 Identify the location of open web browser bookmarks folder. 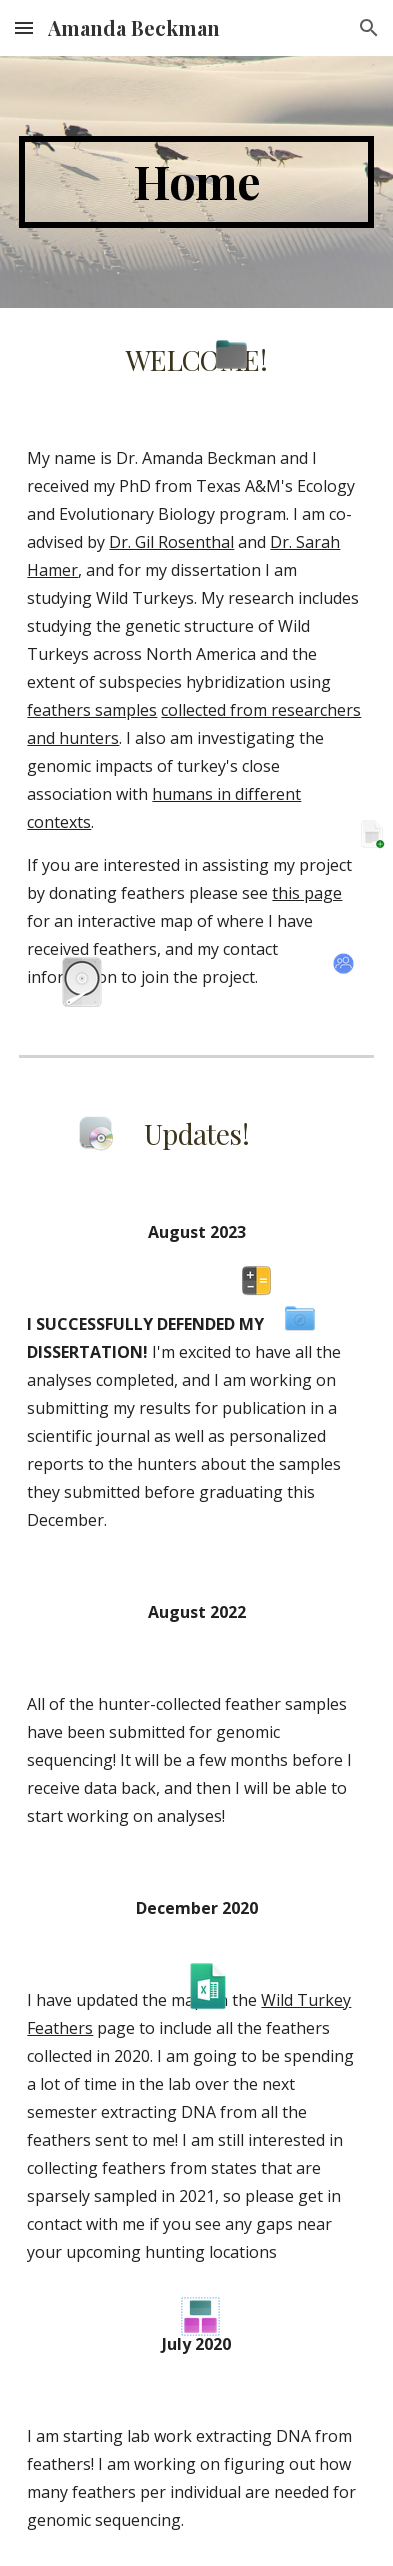
(300, 1318).